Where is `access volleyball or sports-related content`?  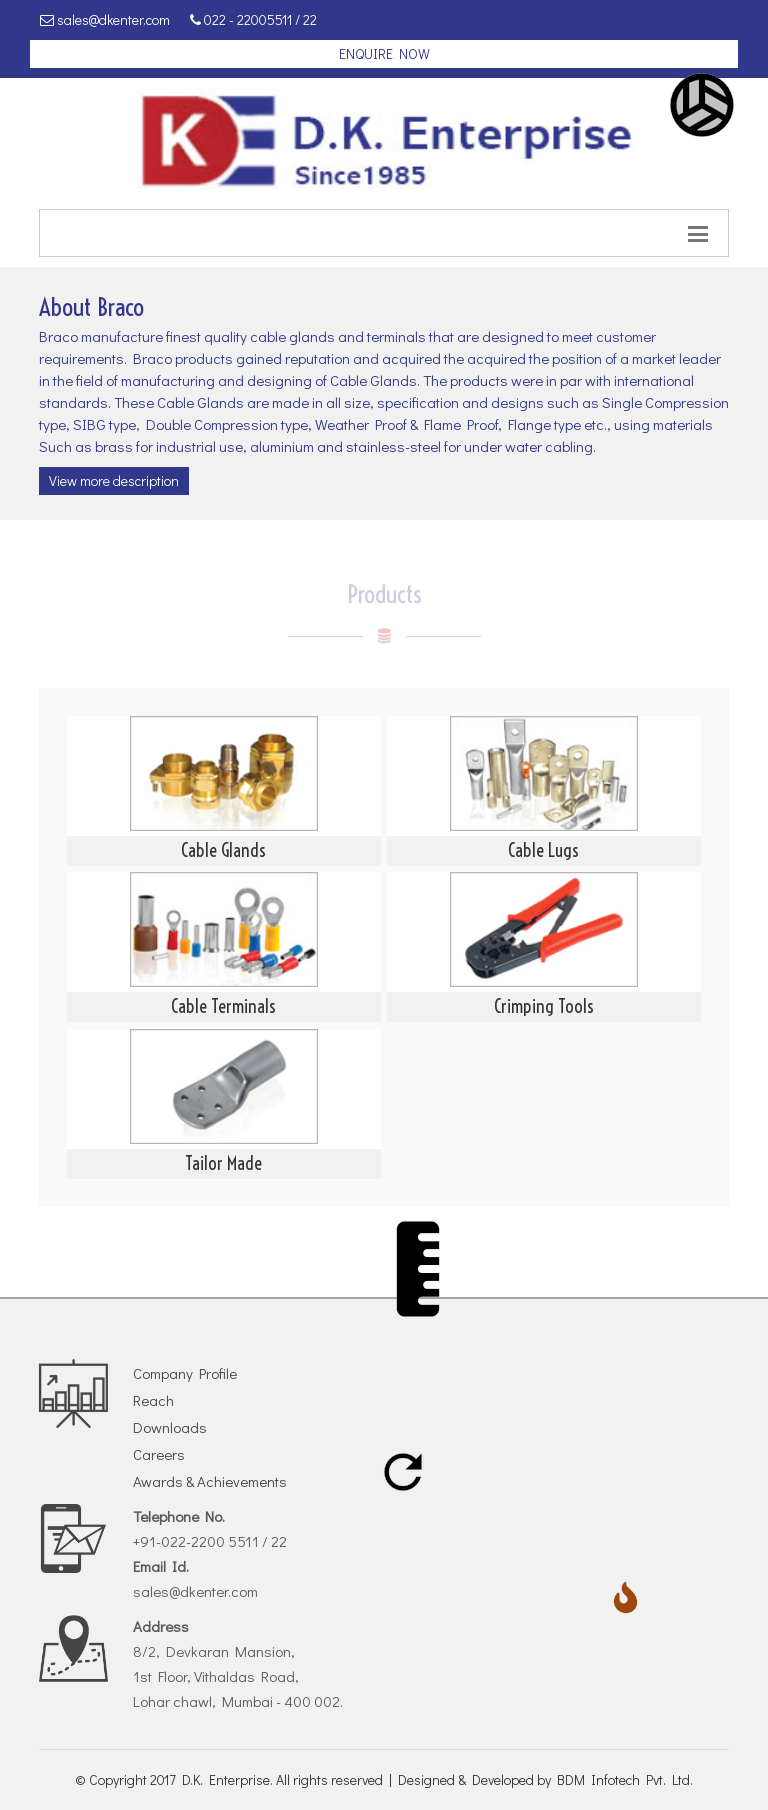 access volleyball or sports-related content is located at coordinates (702, 105).